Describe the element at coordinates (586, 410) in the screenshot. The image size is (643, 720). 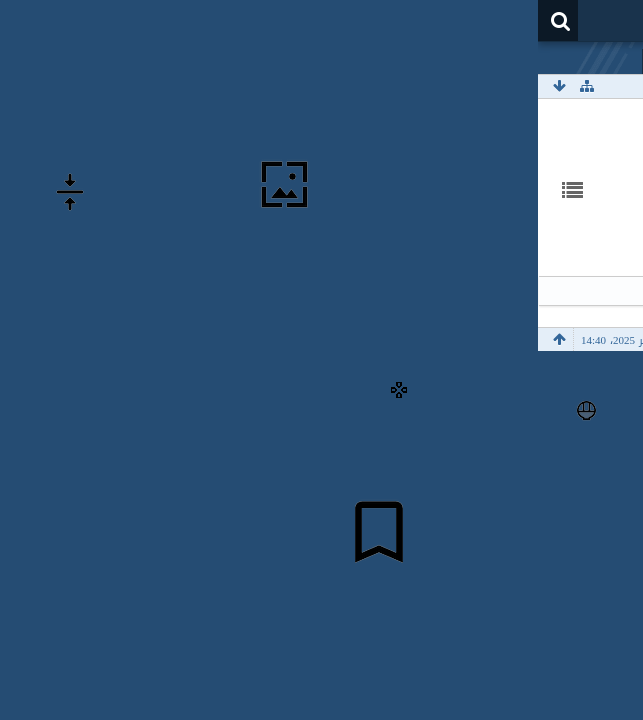
I see `browse asian or rice-based food options` at that location.